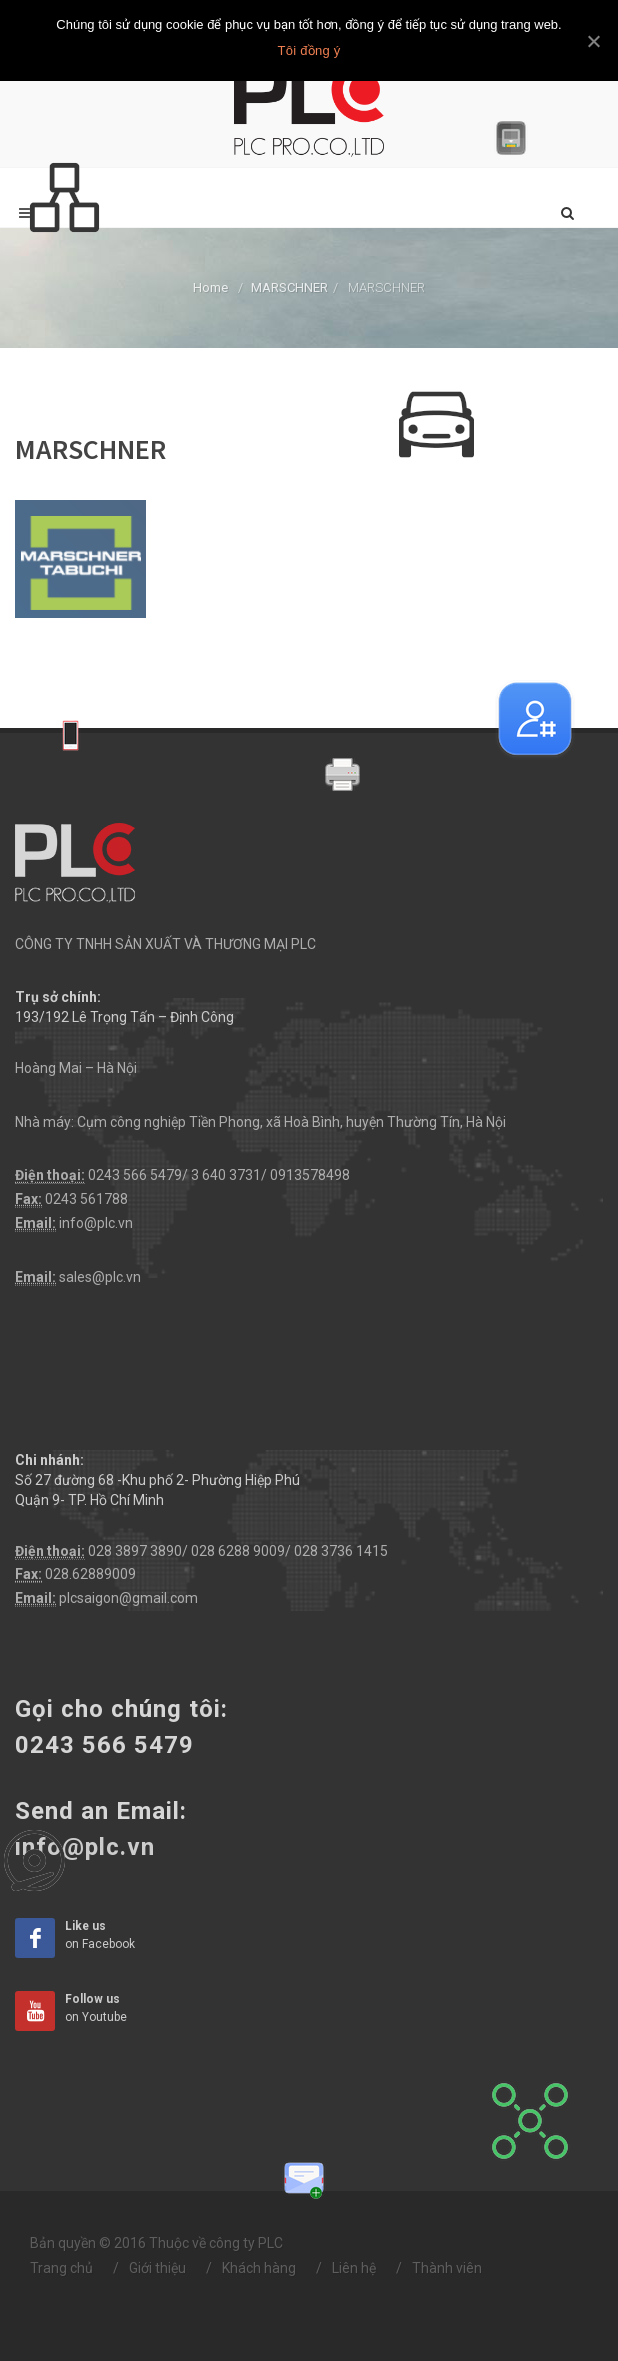  Describe the element at coordinates (535, 720) in the screenshot. I see `access administrator or sudo user preferences` at that location.